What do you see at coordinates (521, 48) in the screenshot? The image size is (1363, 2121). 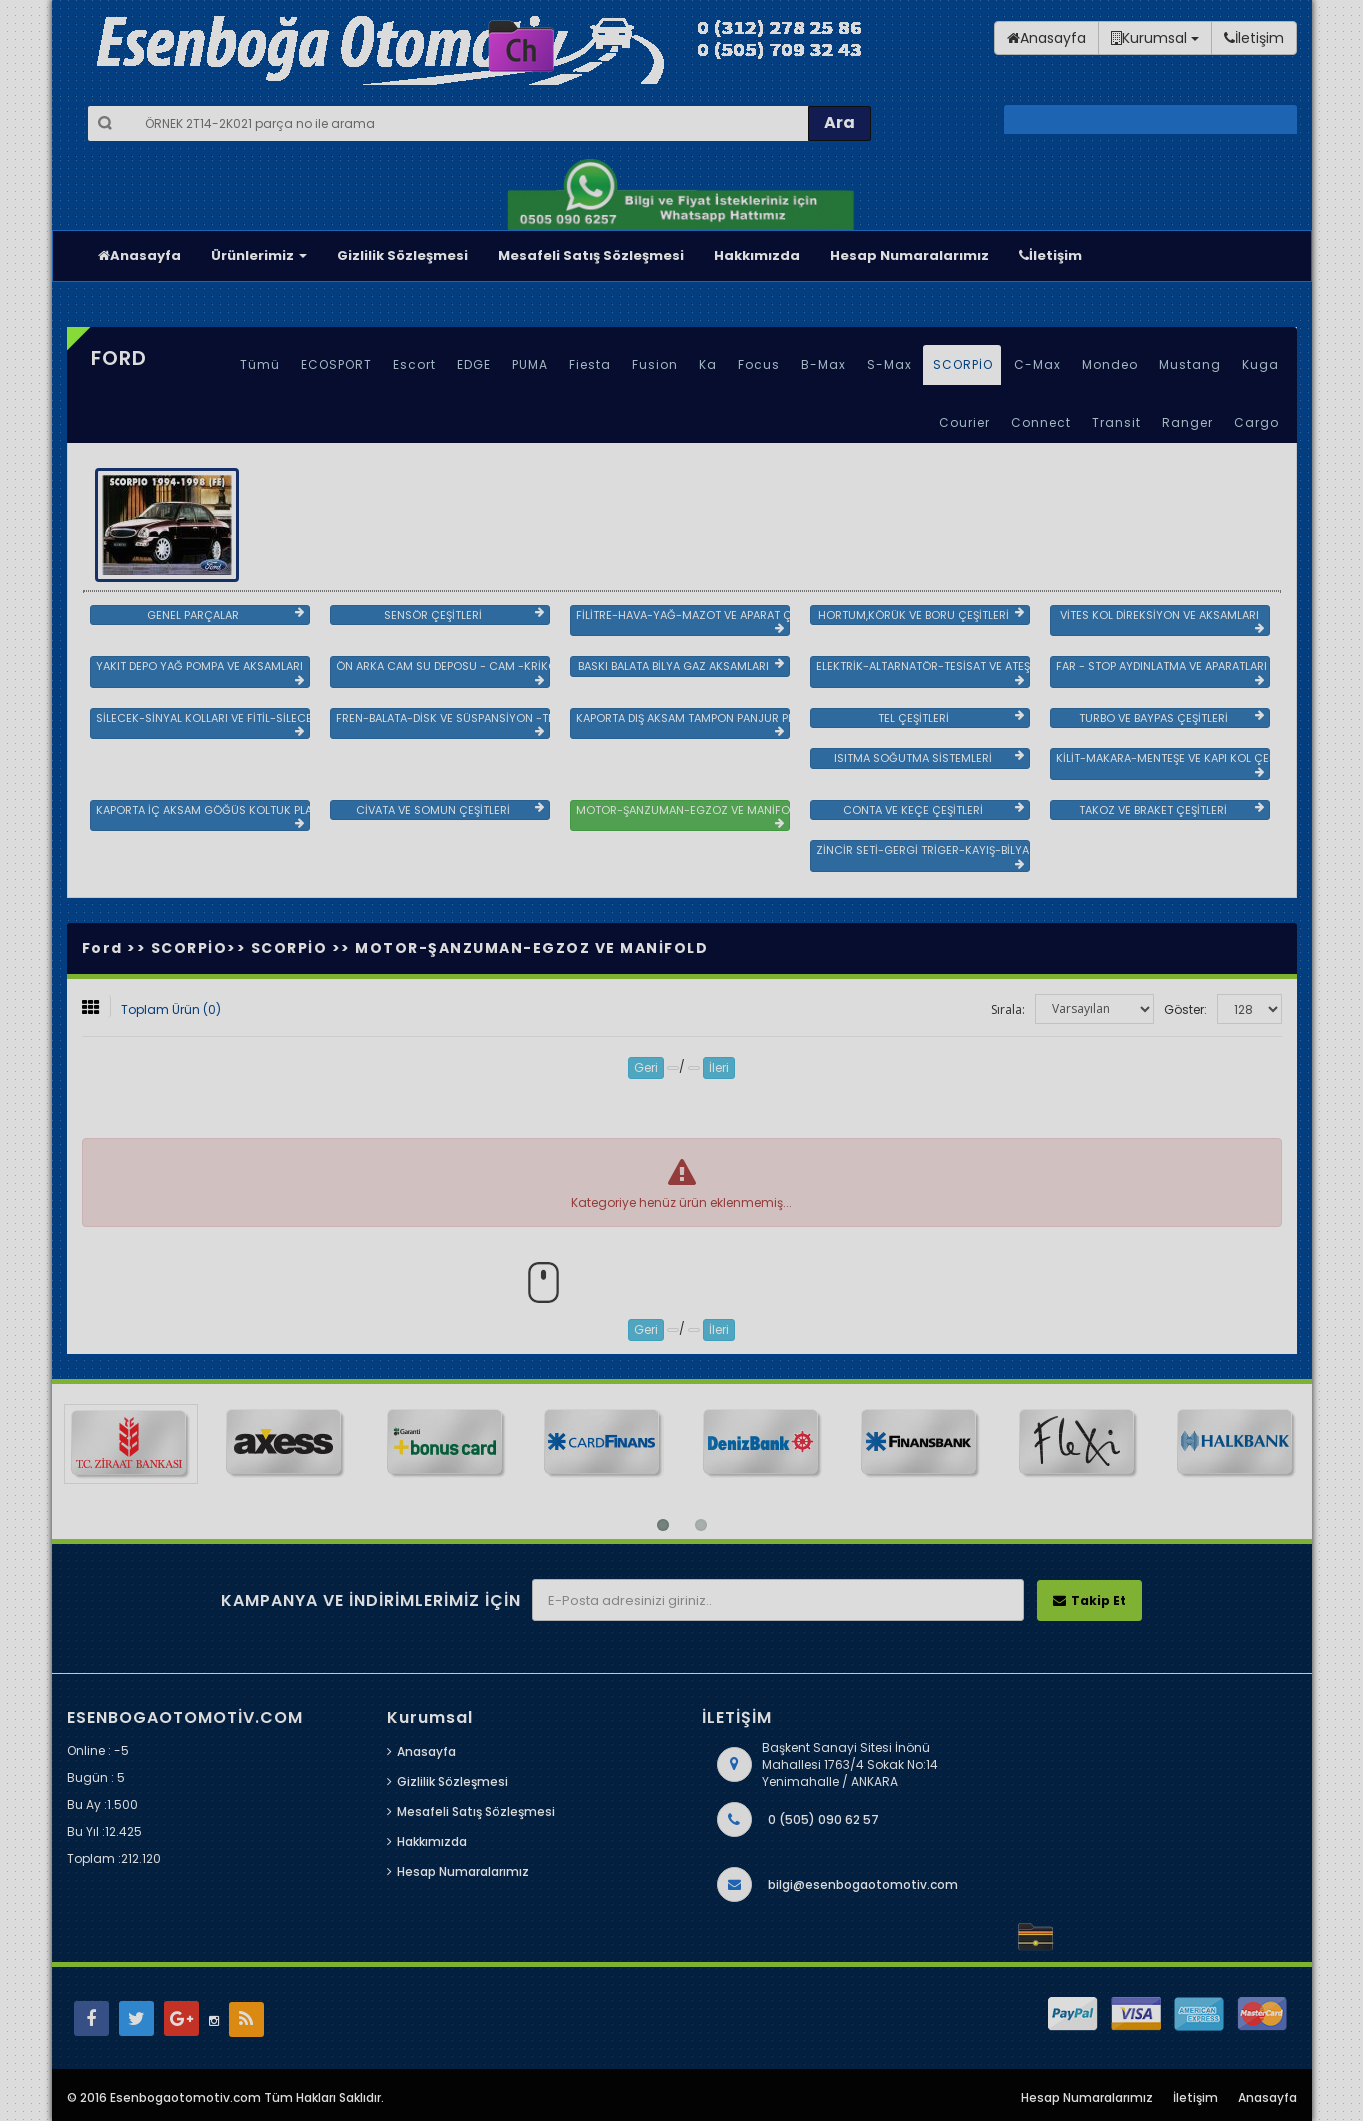 I see `open adobe character animator project folder` at bounding box center [521, 48].